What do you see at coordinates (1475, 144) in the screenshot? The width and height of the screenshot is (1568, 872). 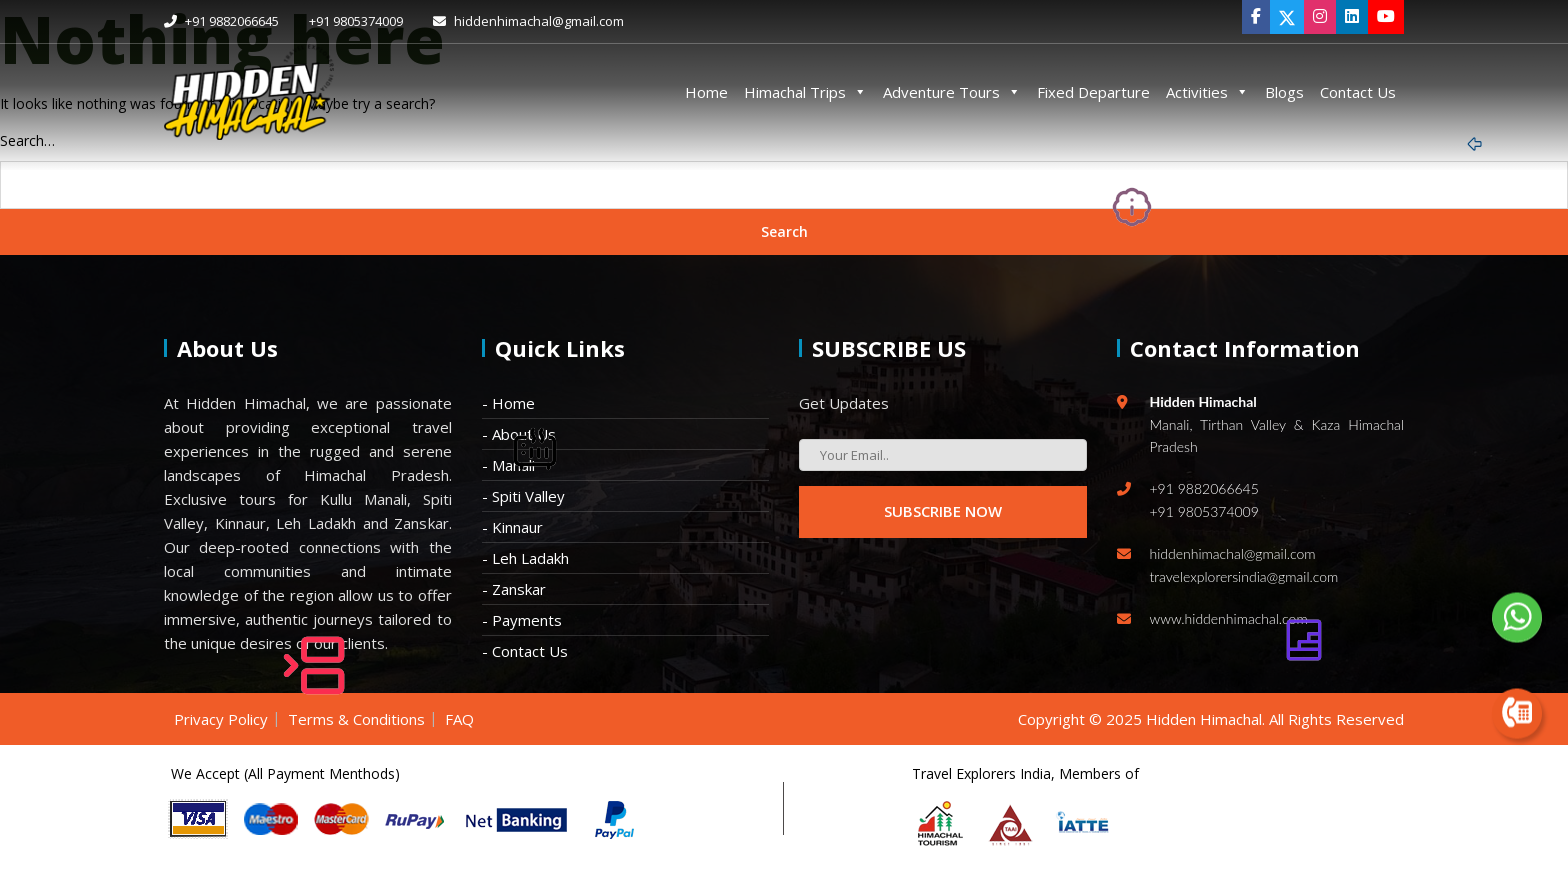 I see `go back to the previous screen` at bounding box center [1475, 144].